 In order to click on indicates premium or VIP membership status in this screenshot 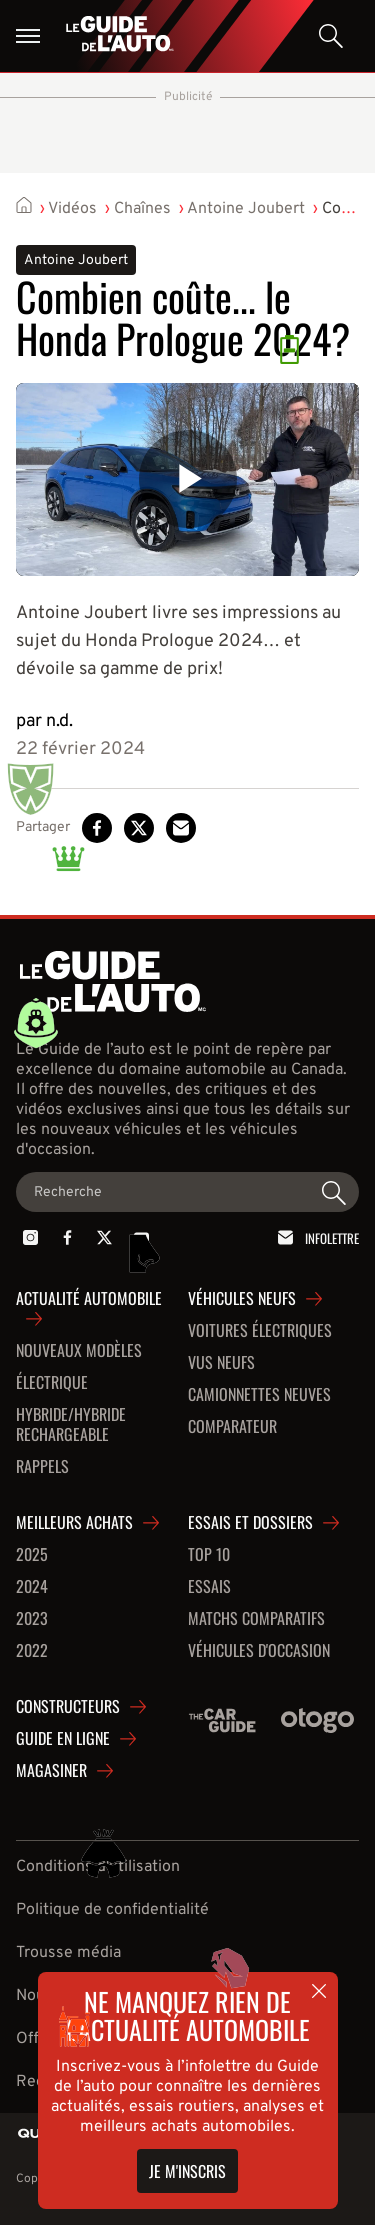, I will do `click(68, 859)`.